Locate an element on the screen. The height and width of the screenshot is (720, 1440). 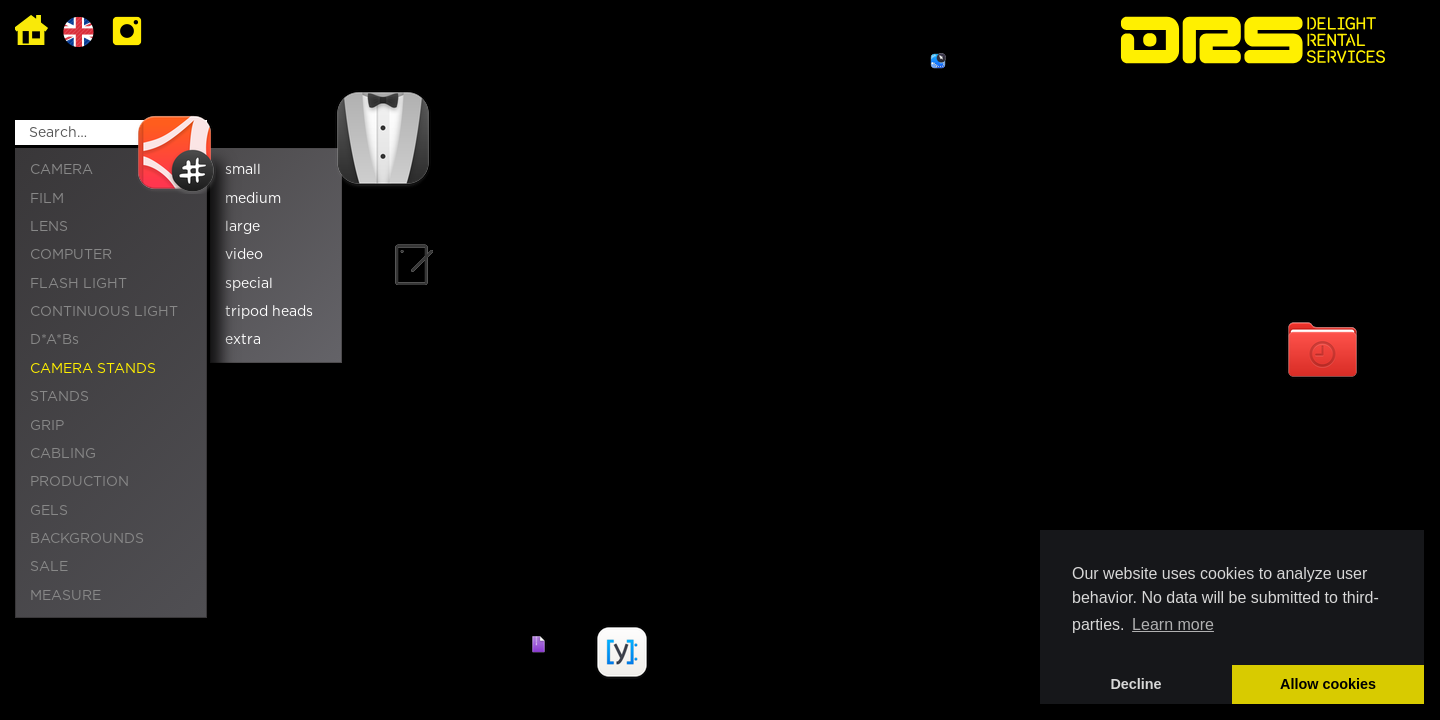
indicates a connected PDA or tablet device is located at coordinates (411, 263).